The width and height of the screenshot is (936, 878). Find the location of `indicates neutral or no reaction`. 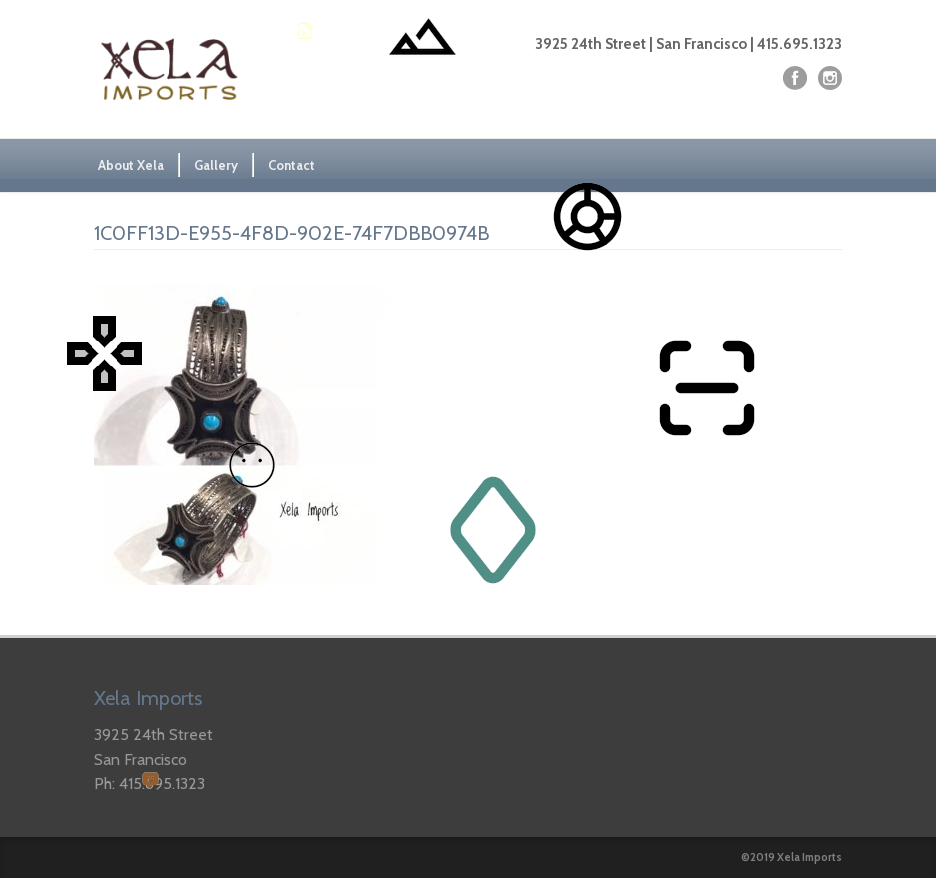

indicates neutral or no reaction is located at coordinates (252, 465).